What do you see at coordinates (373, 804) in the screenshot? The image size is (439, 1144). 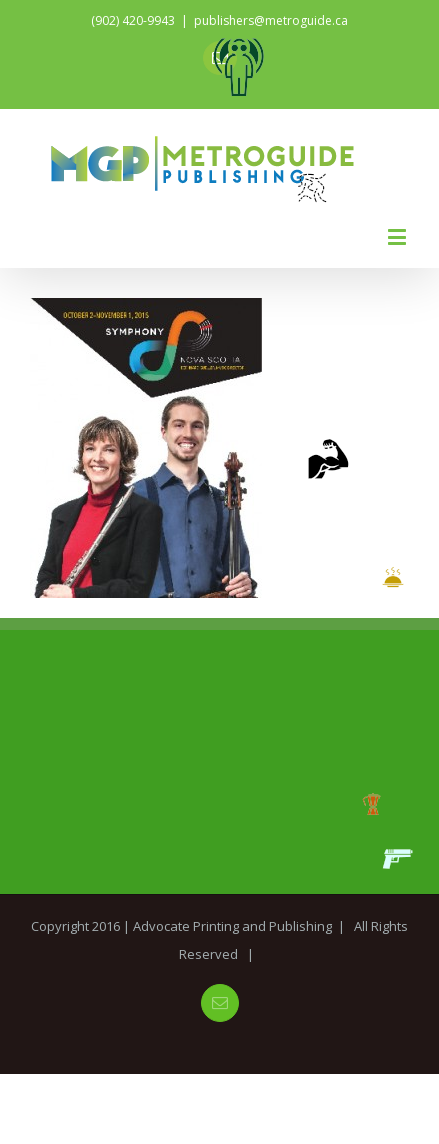 I see `browse coffee brewing recipes` at bounding box center [373, 804].